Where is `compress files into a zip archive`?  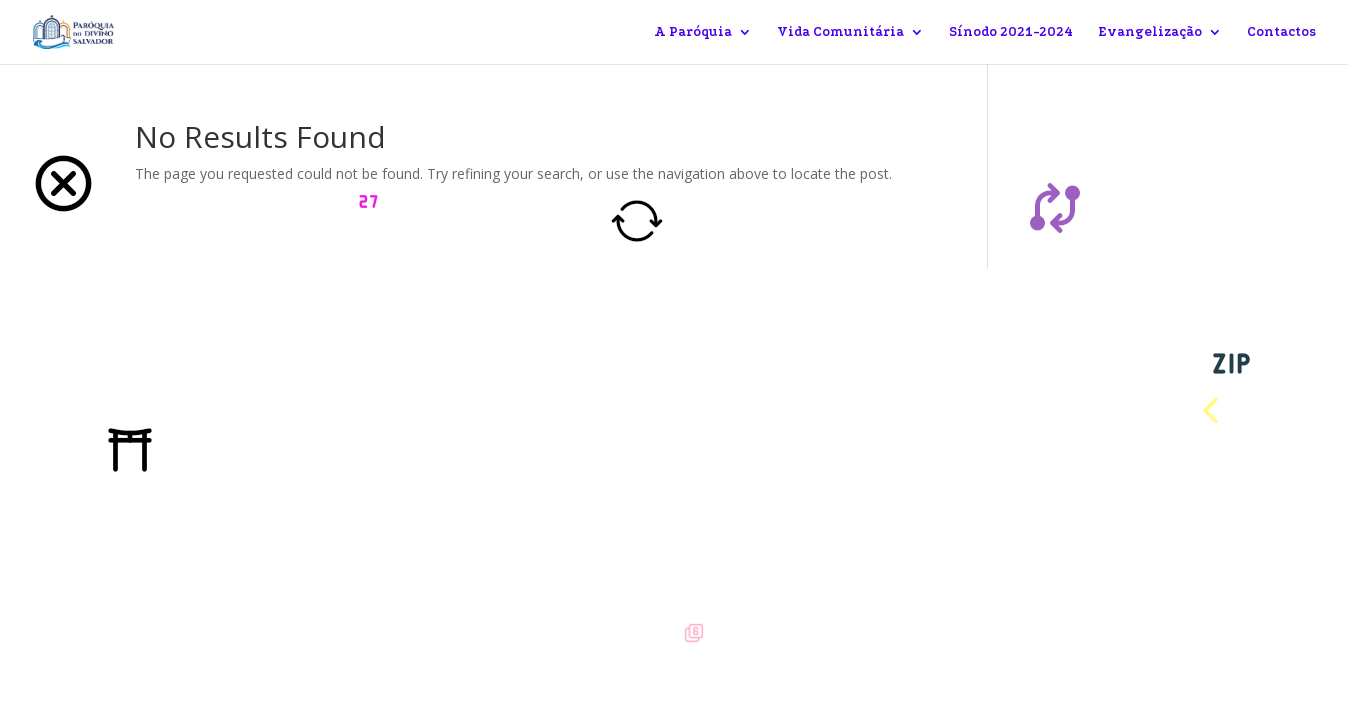
compress files into a zip archive is located at coordinates (1231, 363).